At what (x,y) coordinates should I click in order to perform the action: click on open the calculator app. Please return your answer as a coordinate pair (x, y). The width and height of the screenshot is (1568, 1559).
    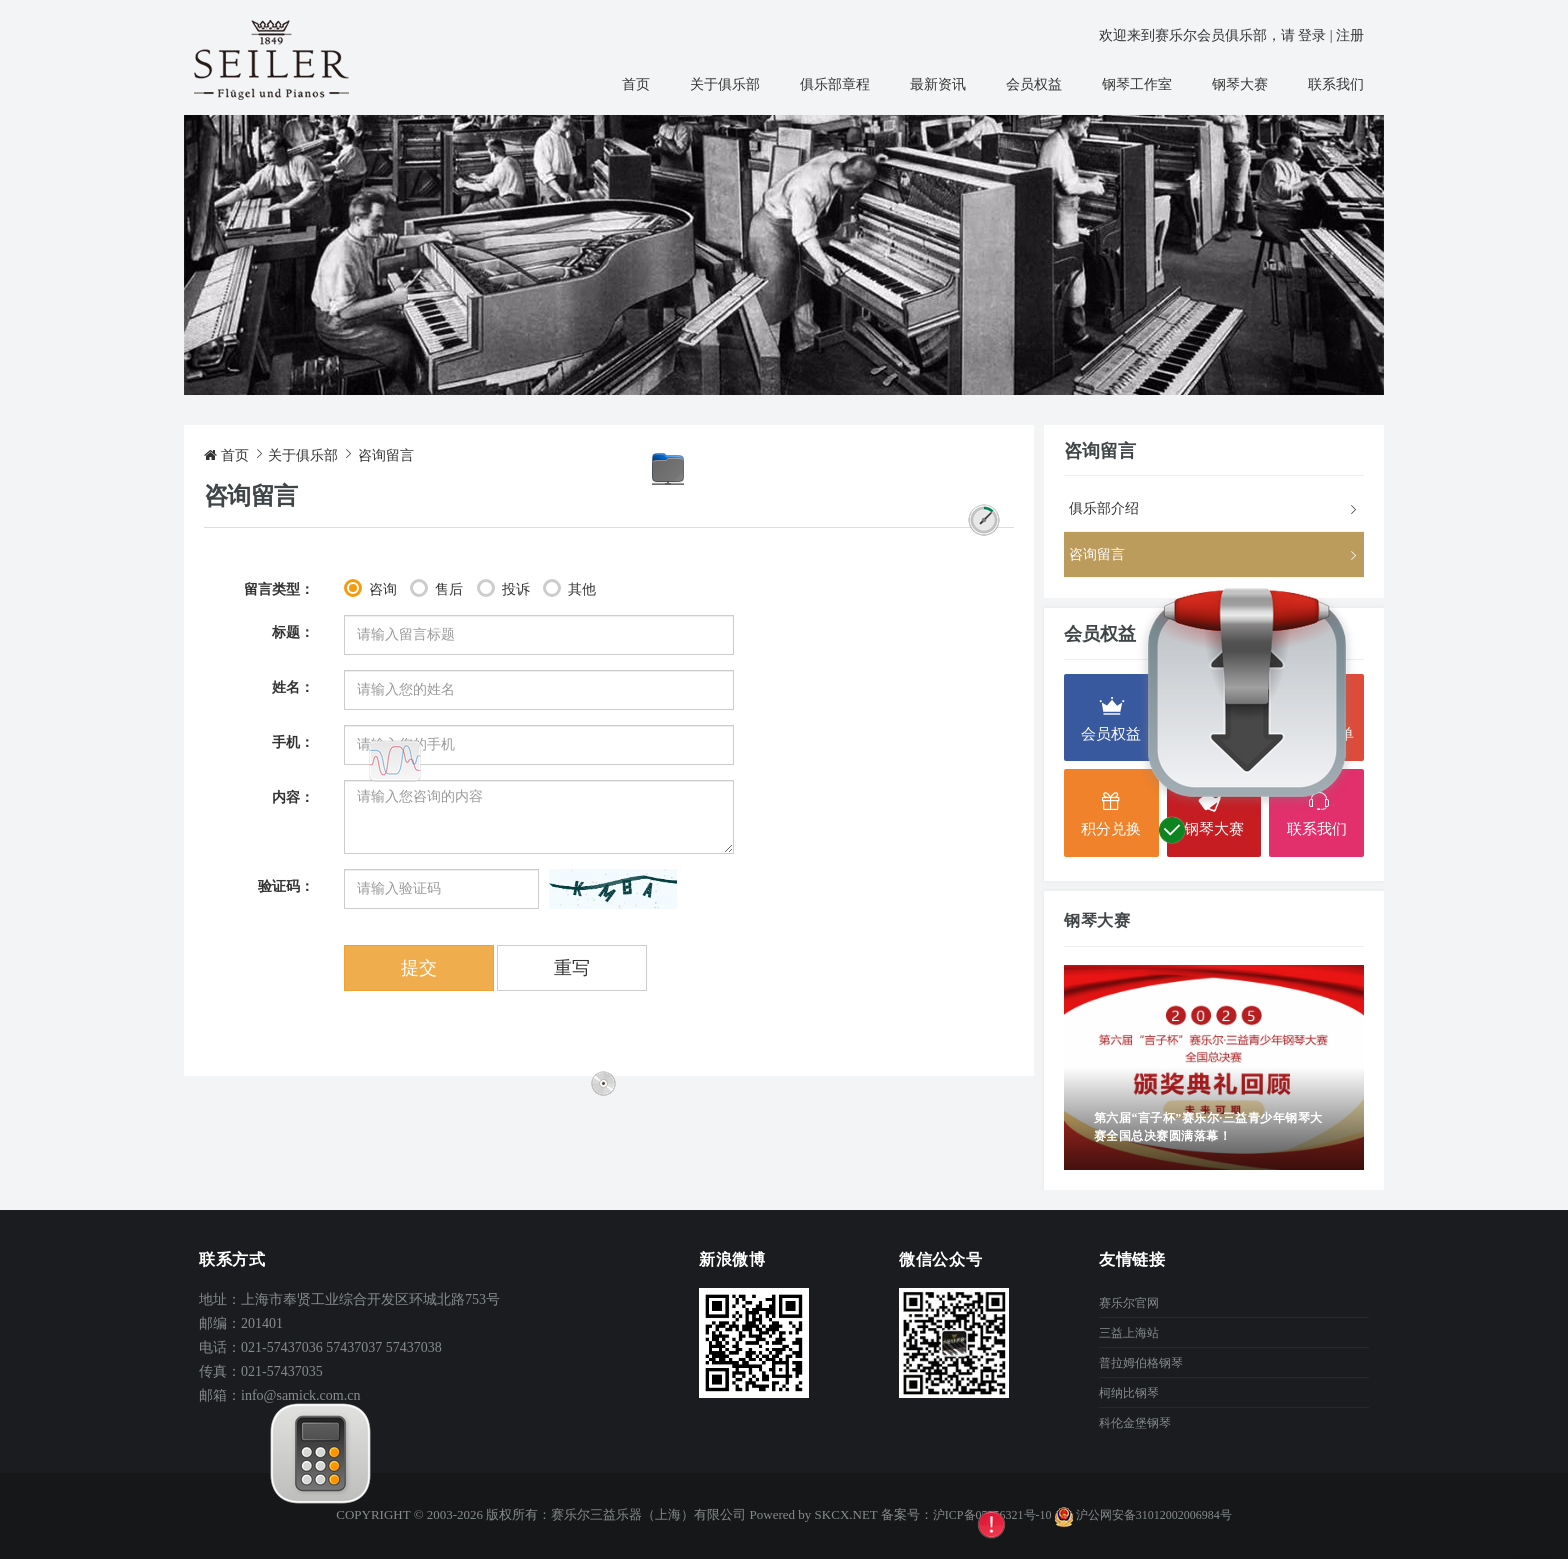
    Looking at the image, I should click on (320, 1453).